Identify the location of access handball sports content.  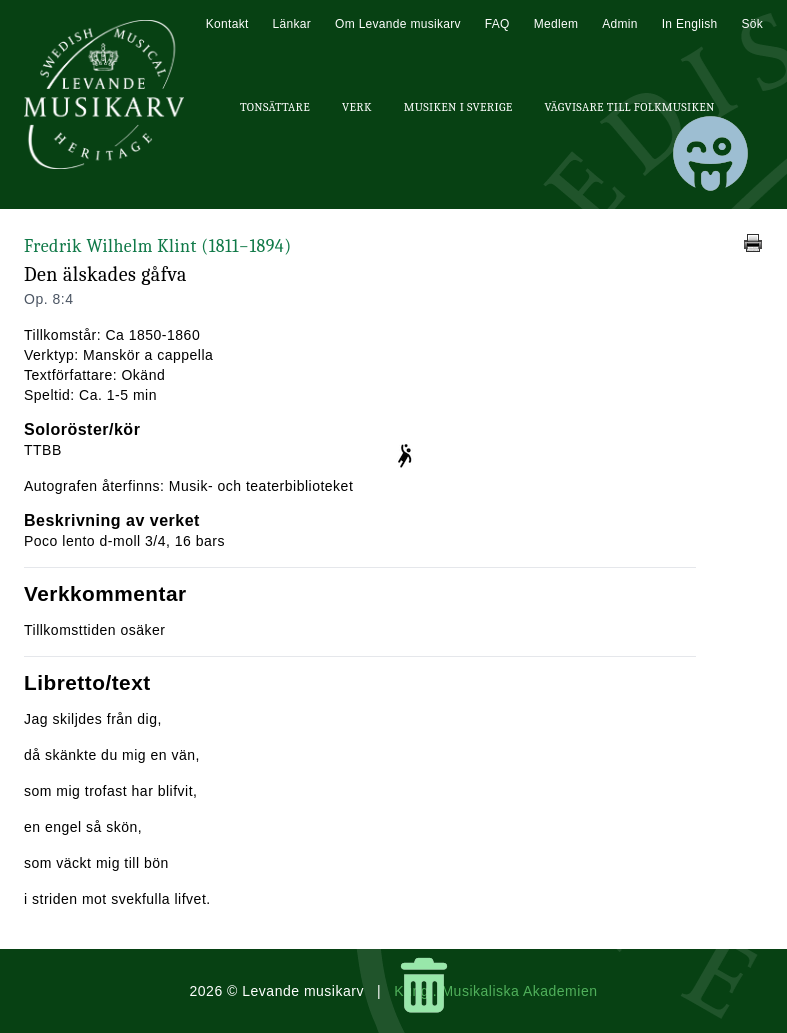
(404, 455).